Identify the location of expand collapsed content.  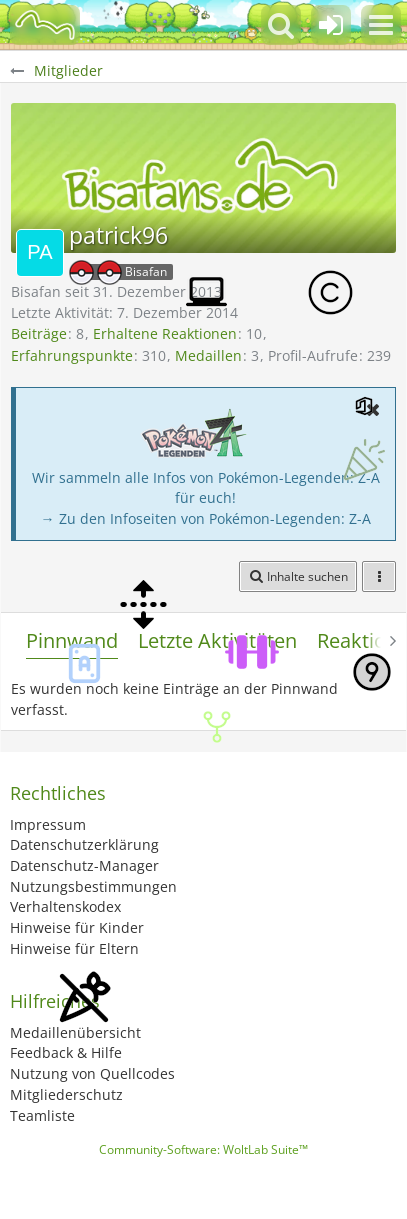
(143, 604).